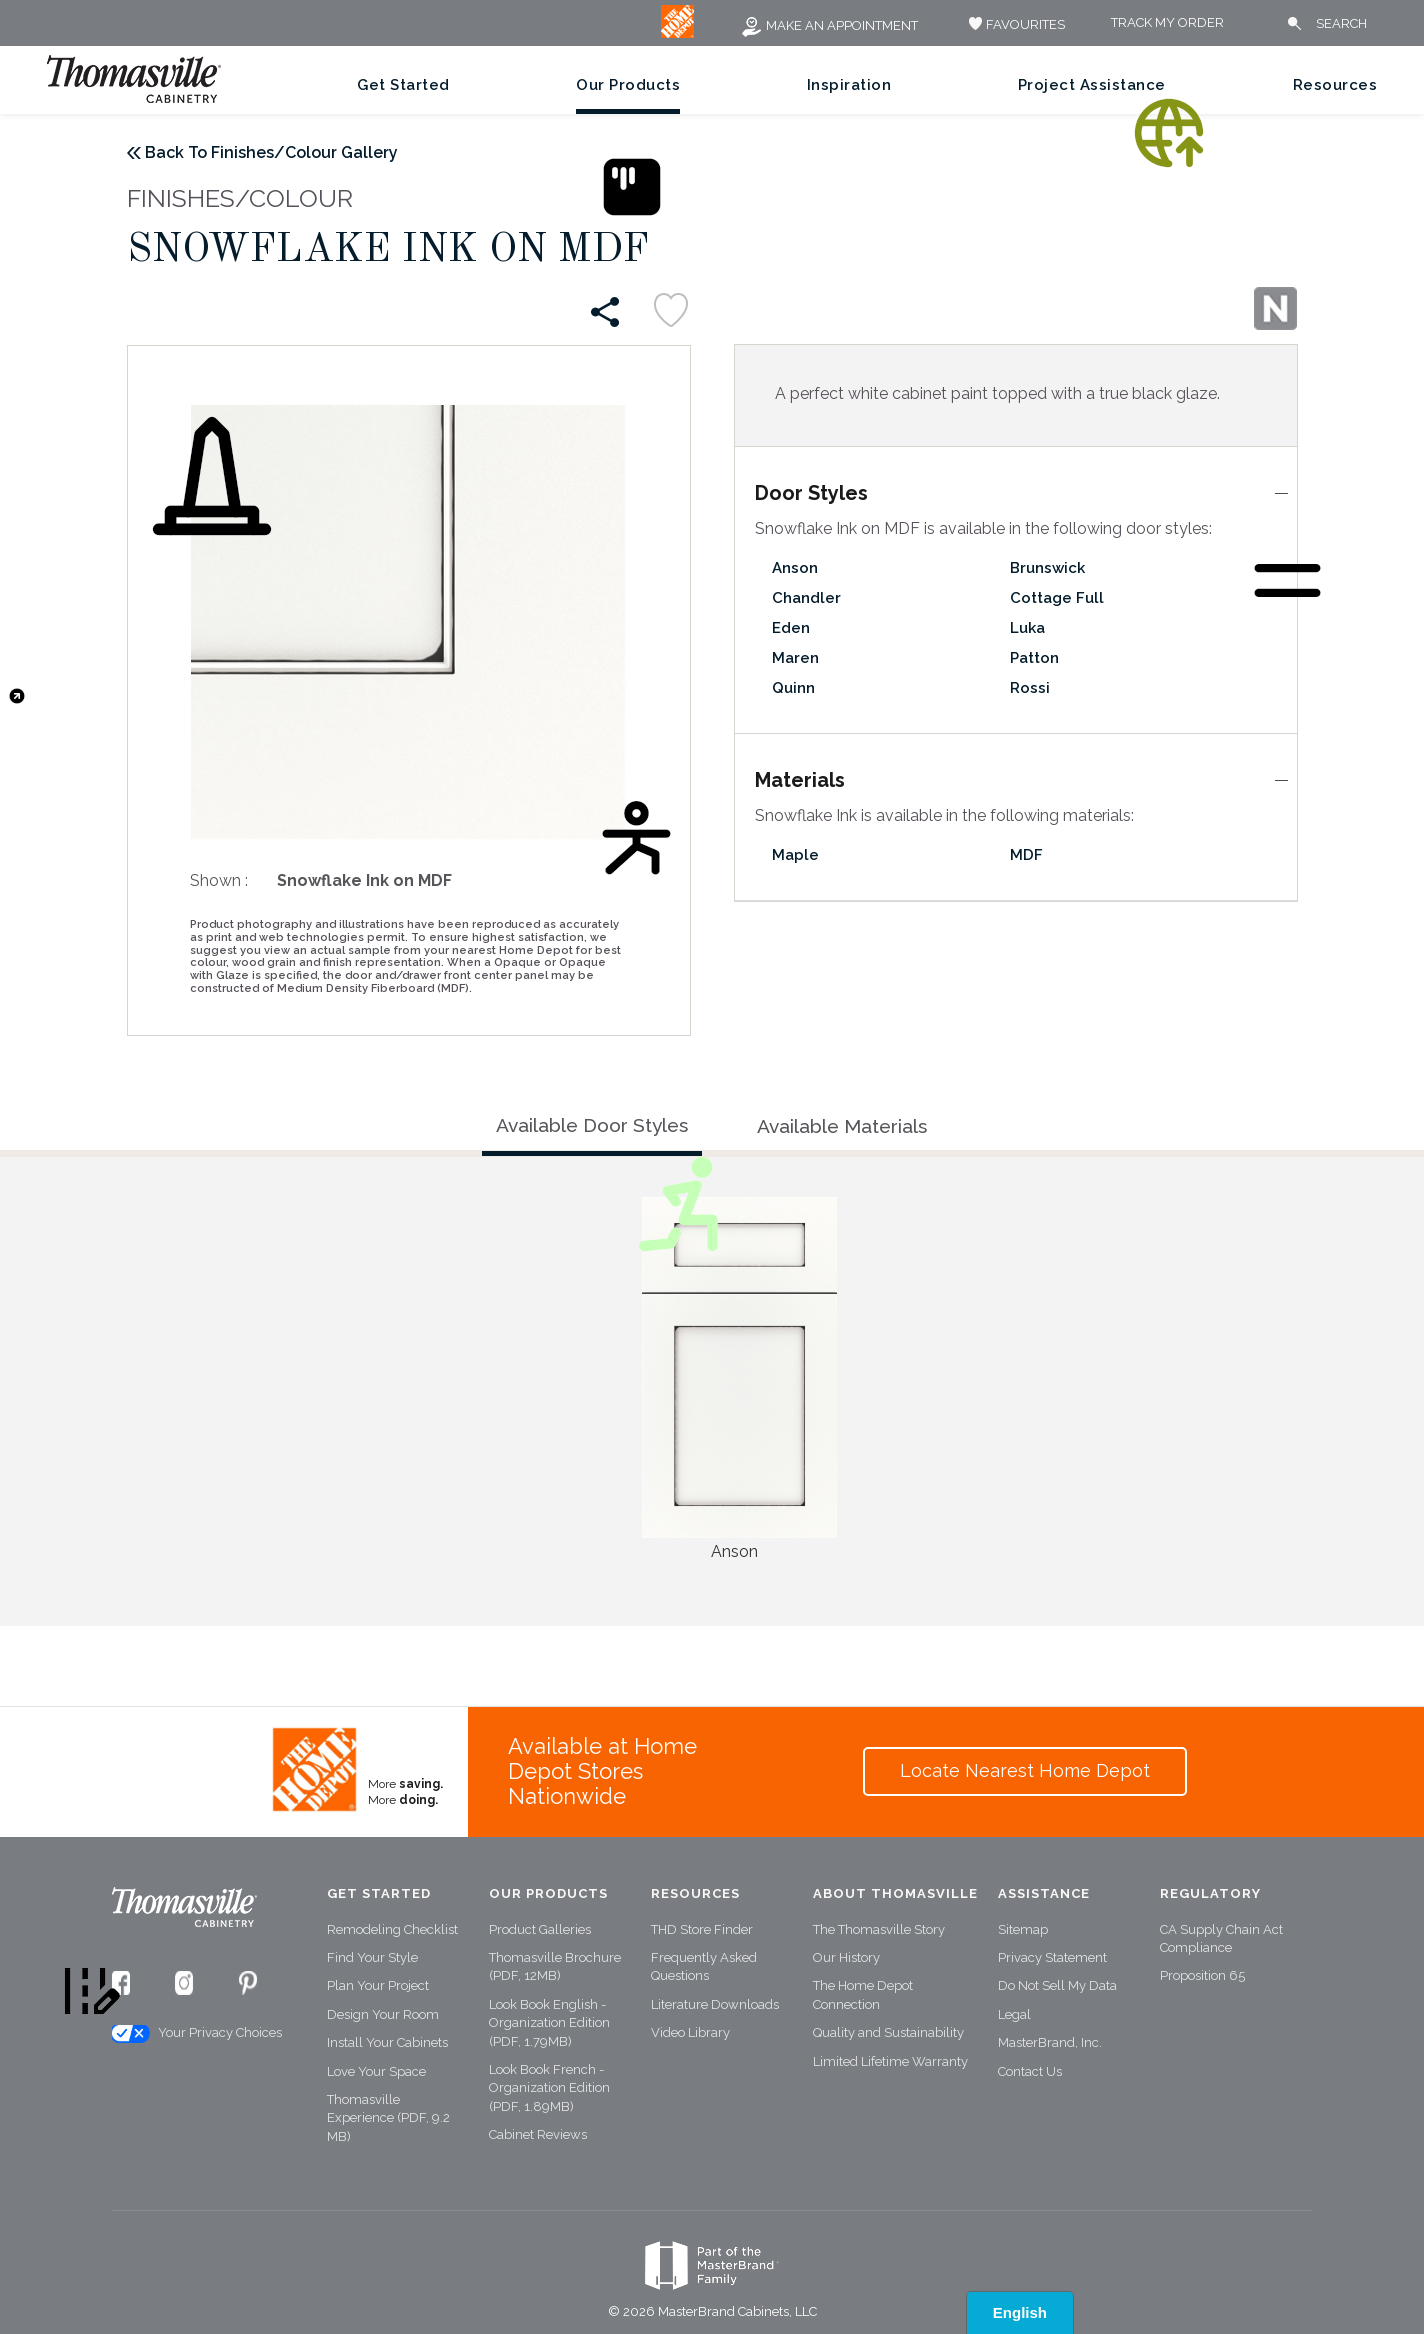  What do you see at coordinates (212, 476) in the screenshot?
I see `view monuments or landmarks nearby` at bounding box center [212, 476].